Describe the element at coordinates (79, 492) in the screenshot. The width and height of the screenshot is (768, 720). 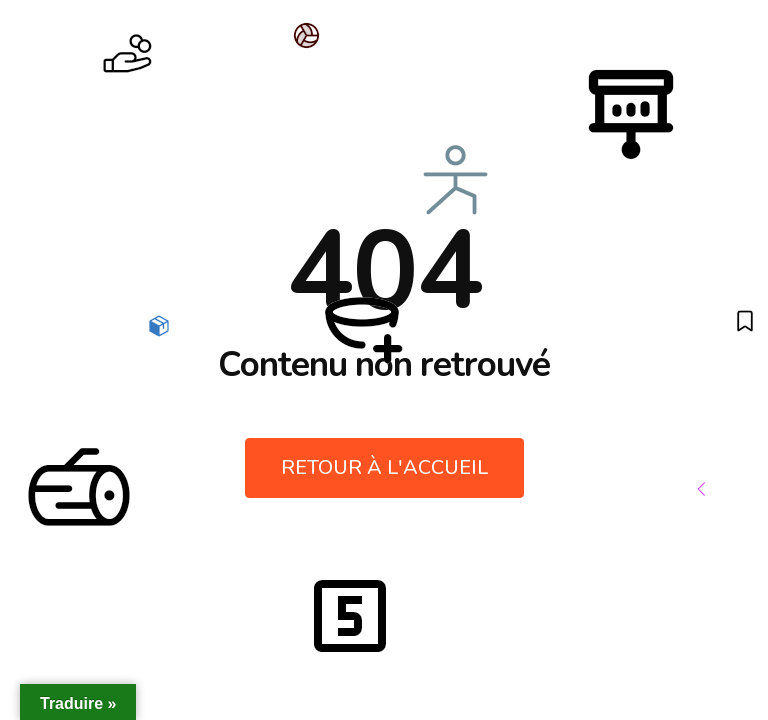
I see `view activity log or history` at that location.